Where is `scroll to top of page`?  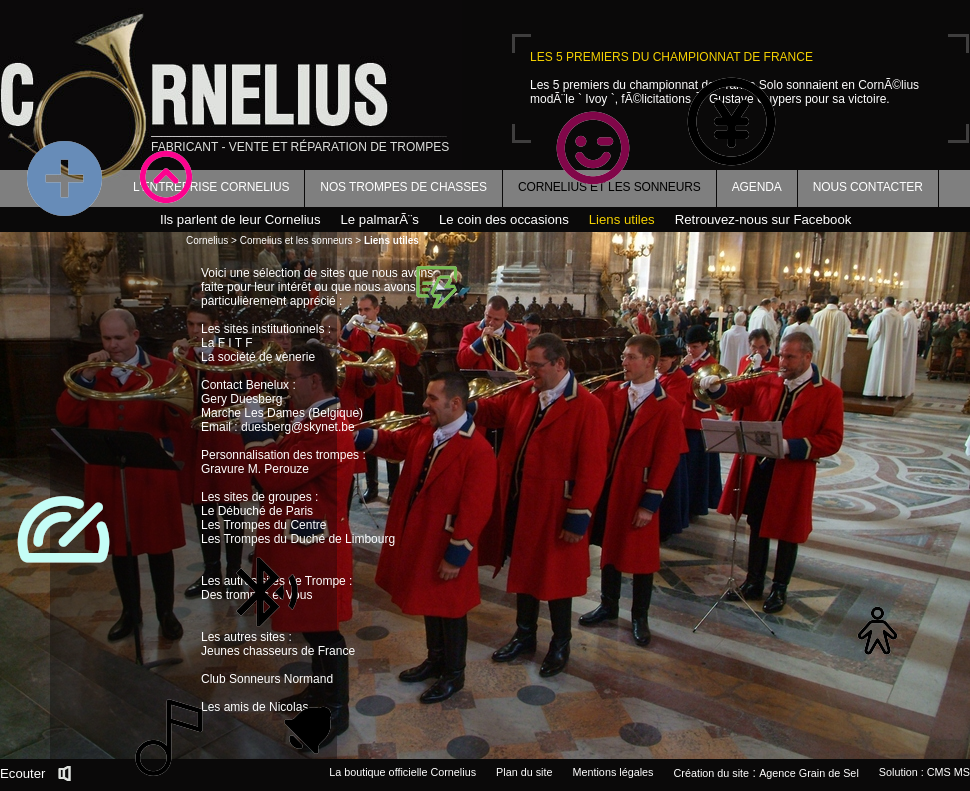
scroll to top of page is located at coordinates (166, 177).